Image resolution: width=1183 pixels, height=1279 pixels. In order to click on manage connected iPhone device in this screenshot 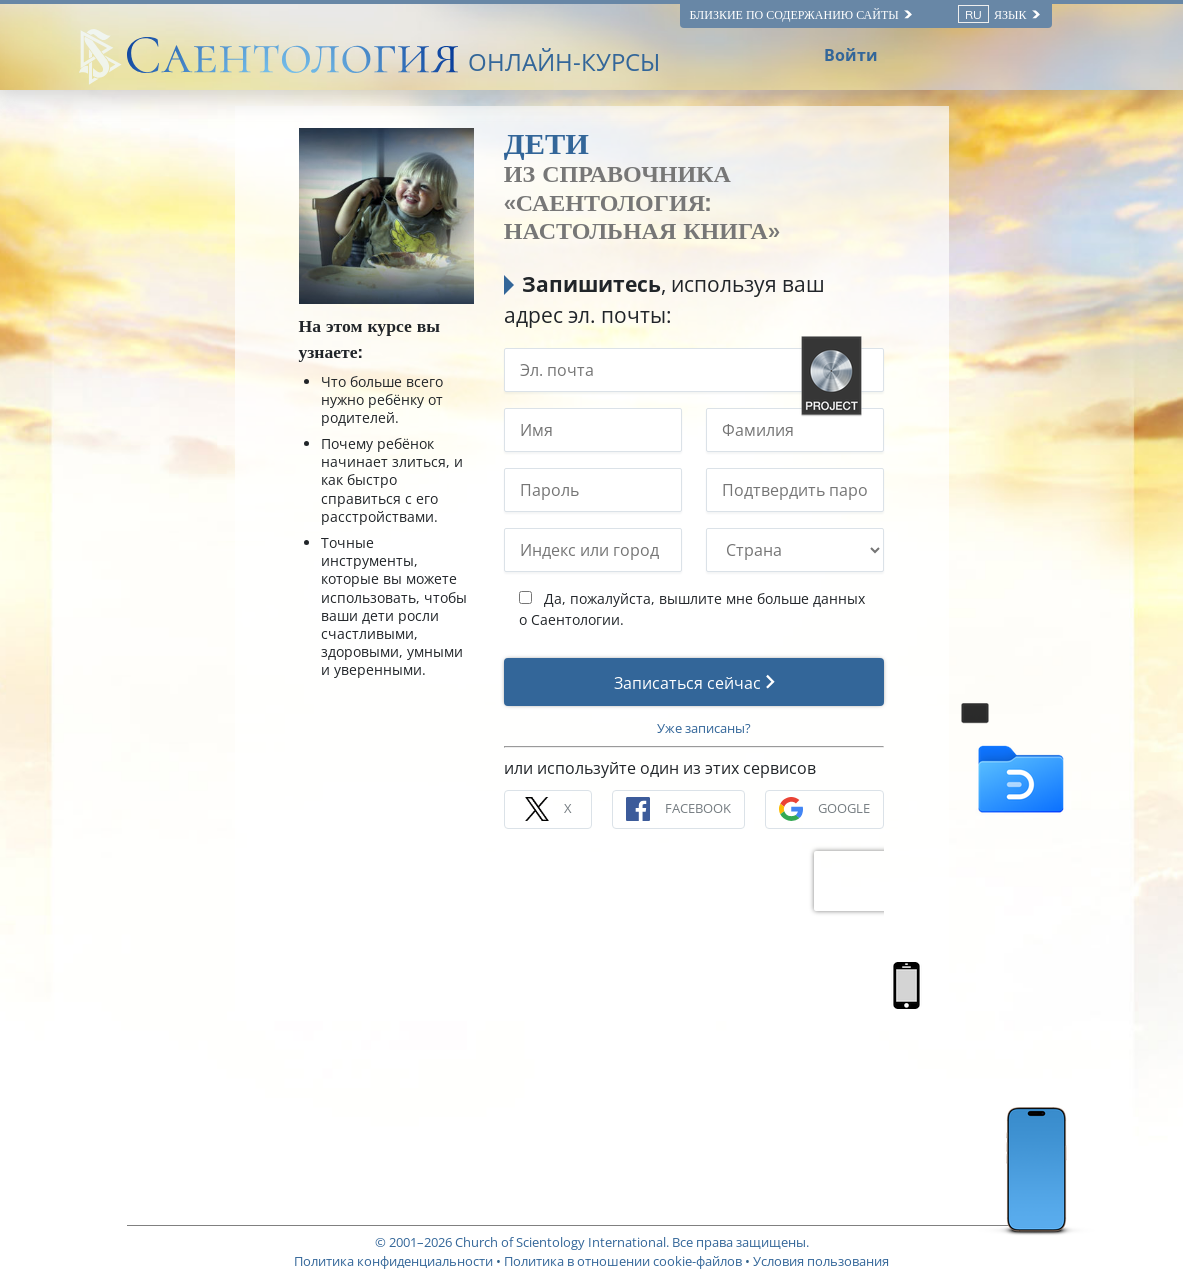, I will do `click(1036, 1171)`.